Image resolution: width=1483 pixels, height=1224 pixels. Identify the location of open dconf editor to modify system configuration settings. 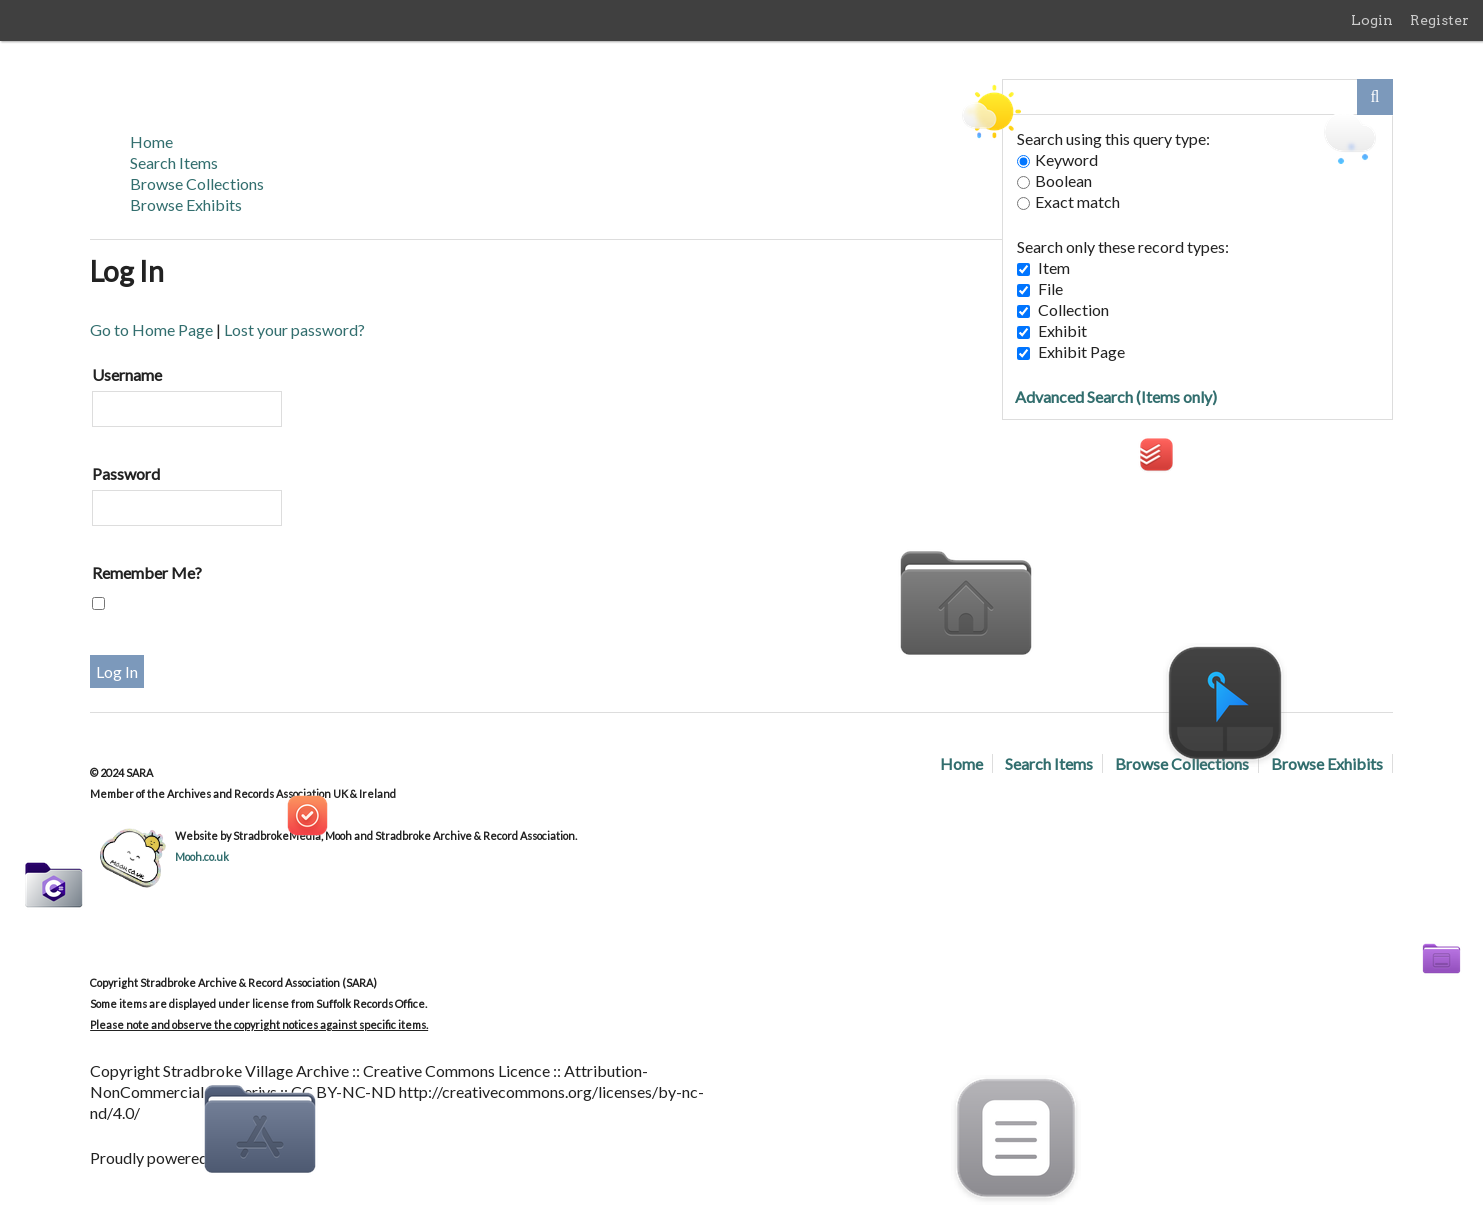
(307, 815).